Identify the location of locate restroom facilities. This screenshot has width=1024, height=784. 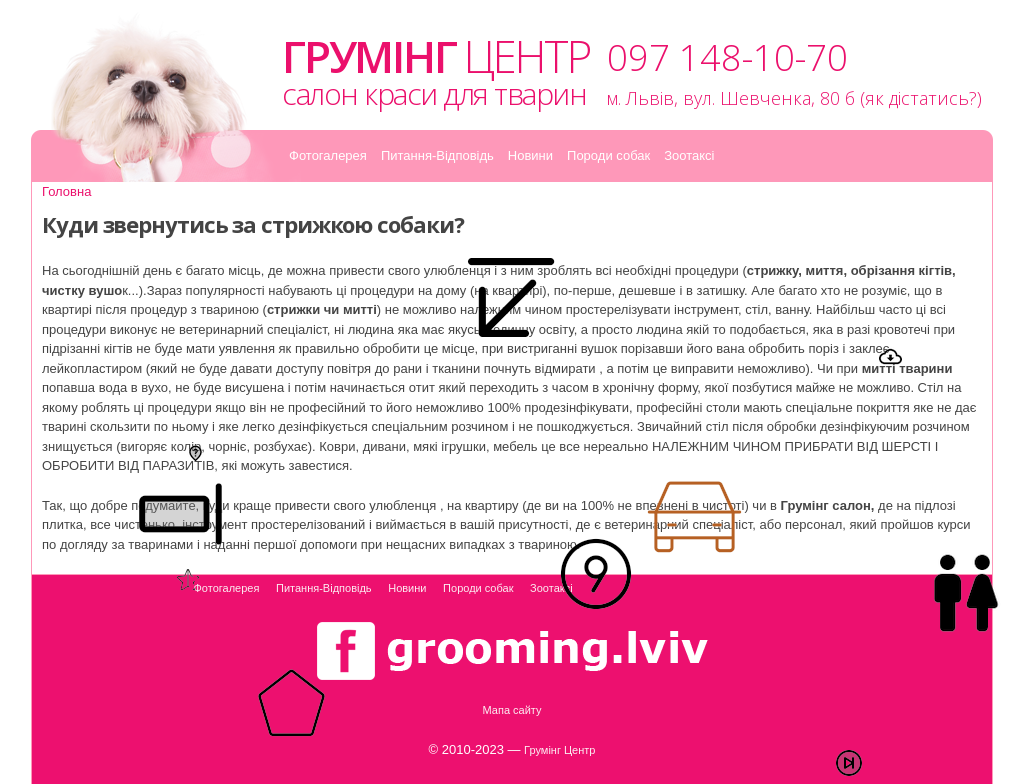
(965, 593).